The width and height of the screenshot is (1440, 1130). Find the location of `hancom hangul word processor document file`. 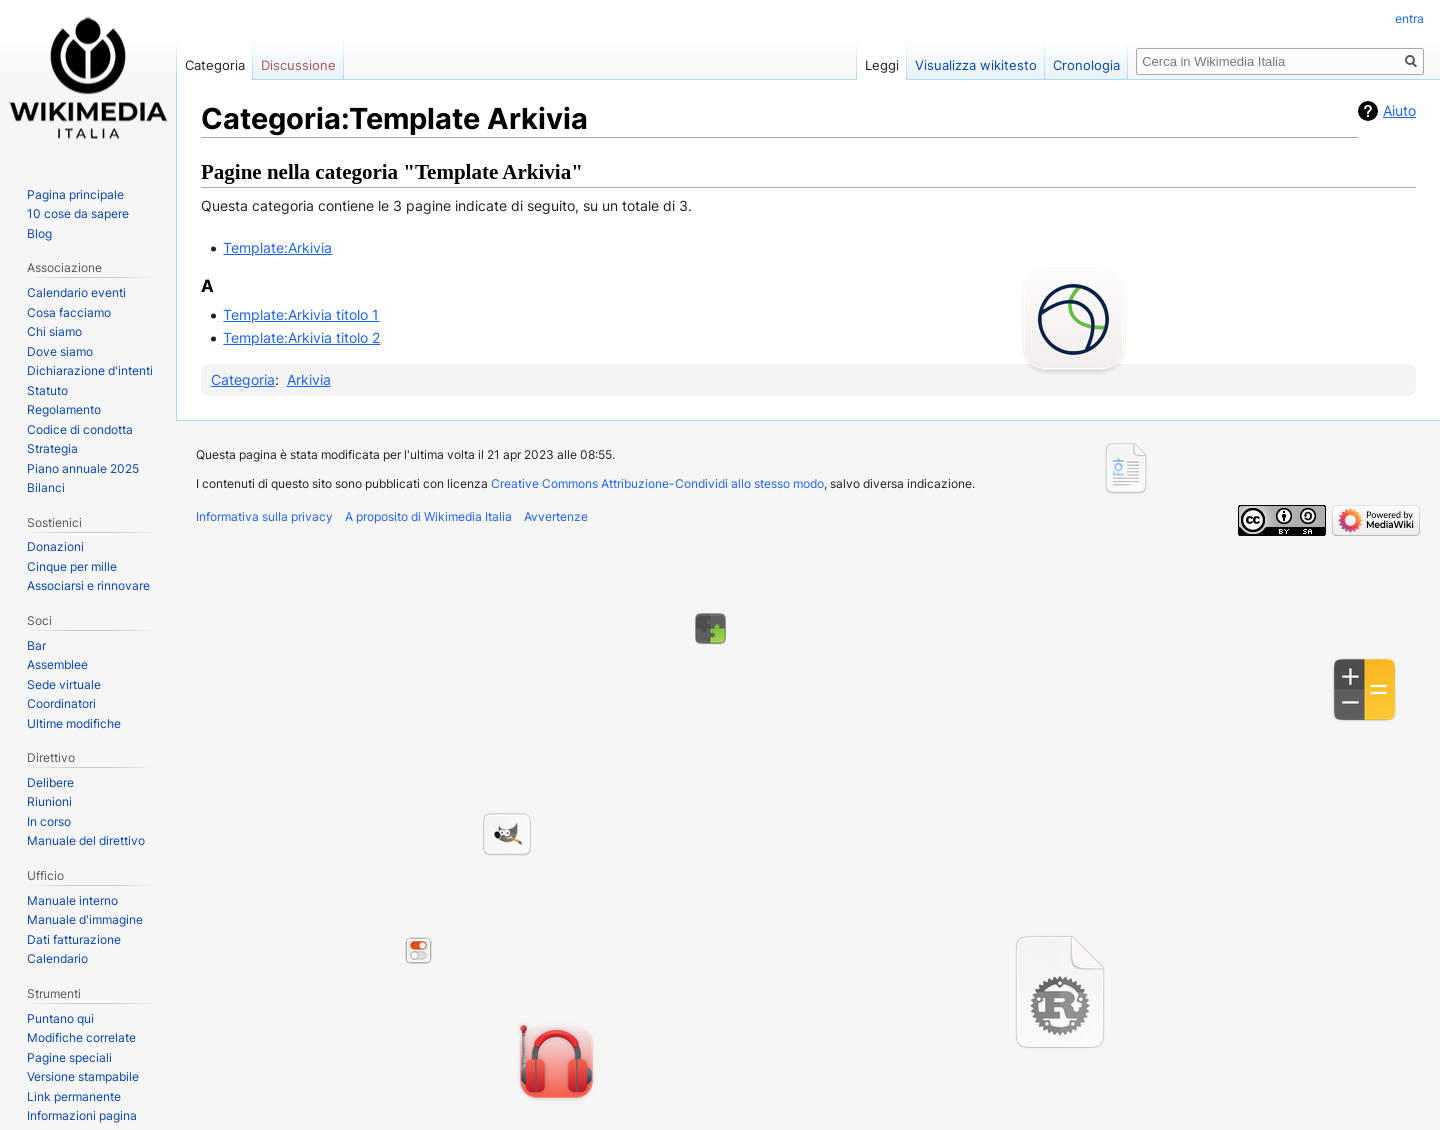

hancom hangul word processor document file is located at coordinates (1126, 468).